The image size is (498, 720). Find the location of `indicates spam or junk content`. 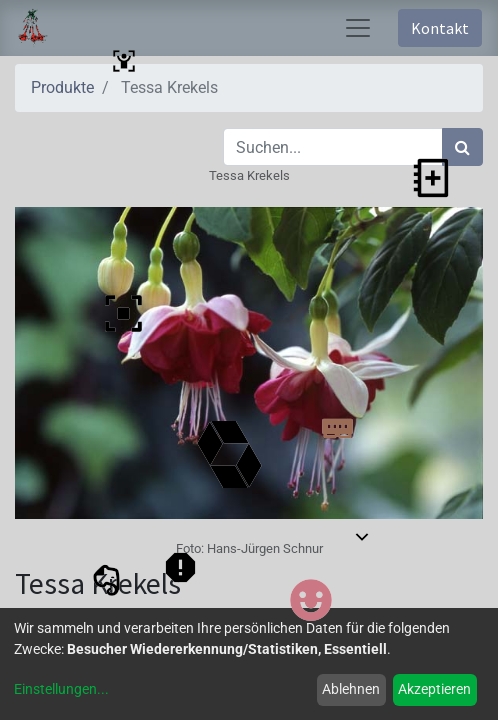

indicates spam or junk content is located at coordinates (180, 567).